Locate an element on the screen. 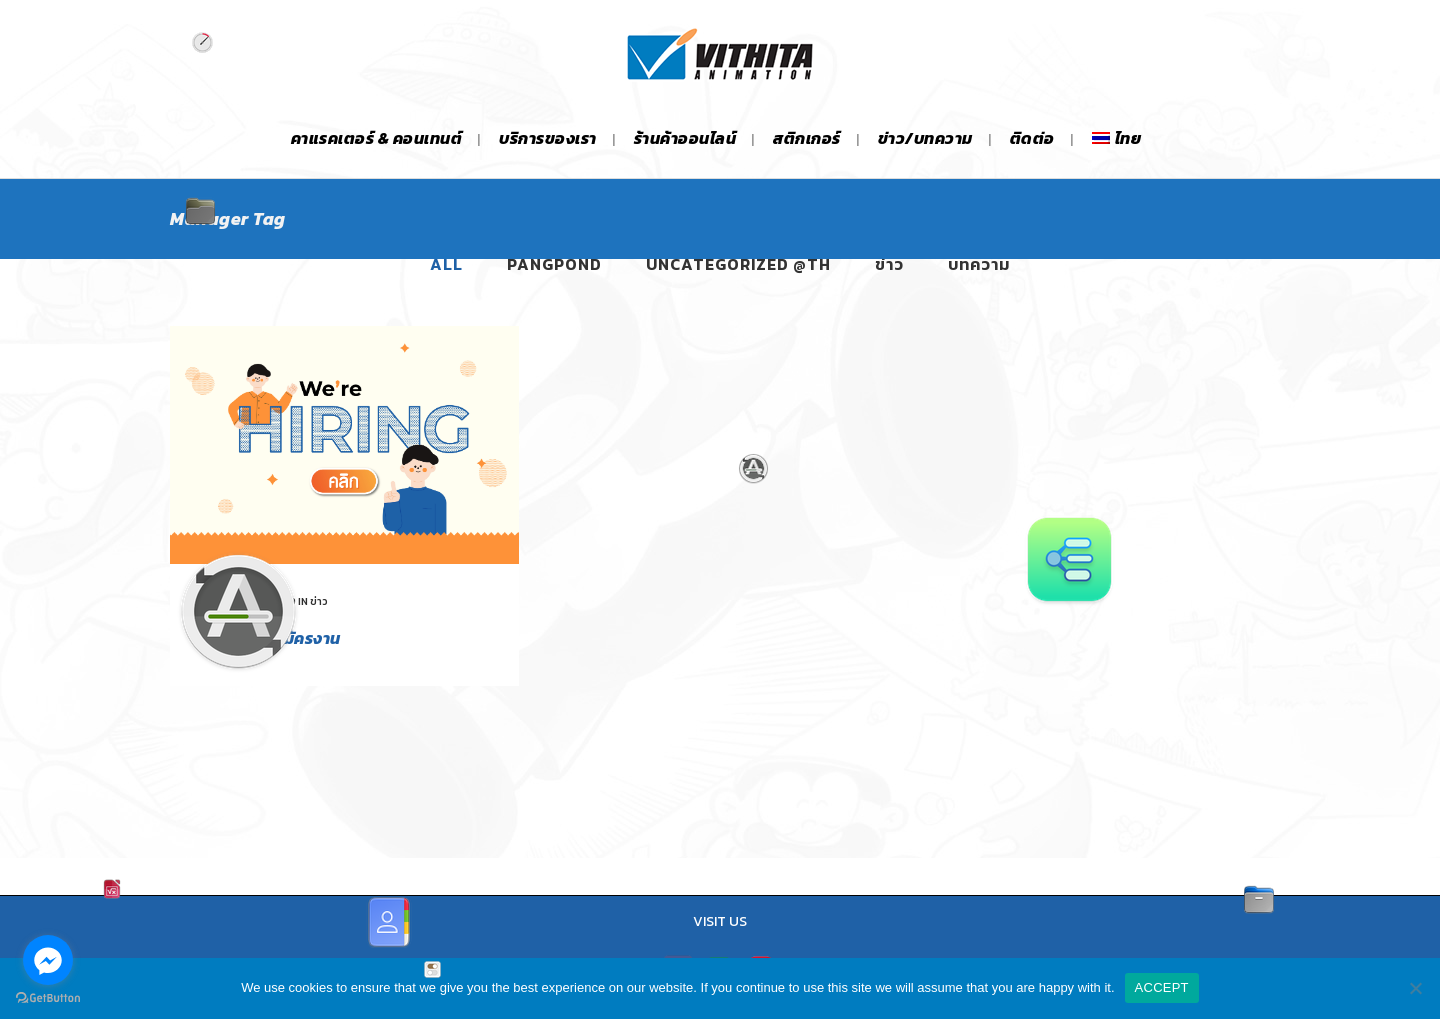 The image size is (1440, 1019). open unity tweak tool settings is located at coordinates (432, 969).